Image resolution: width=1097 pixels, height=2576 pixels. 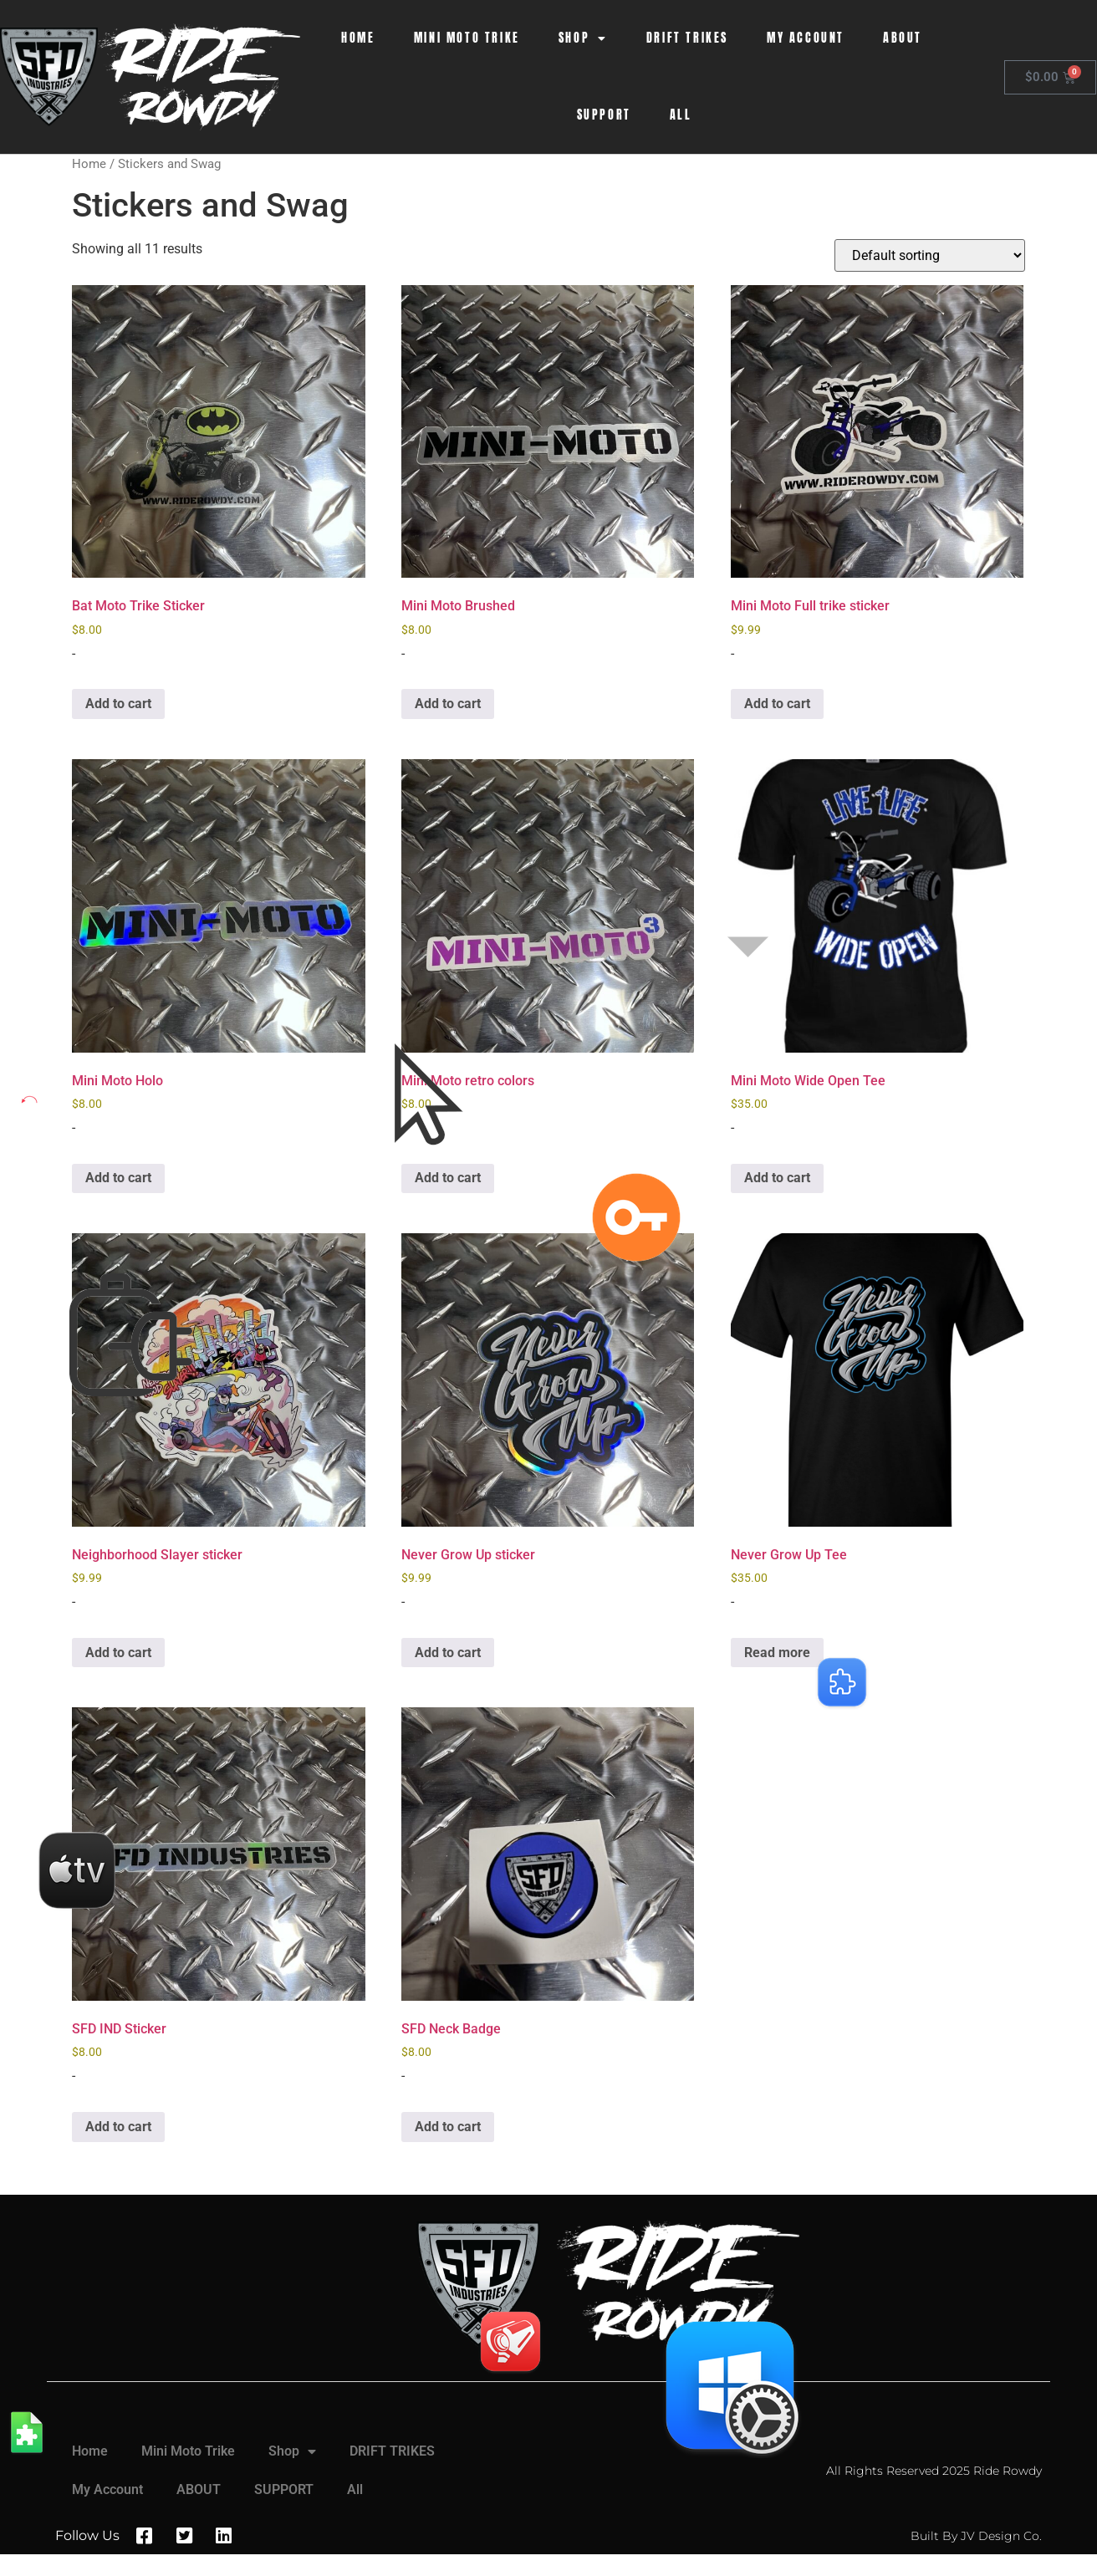 What do you see at coordinates (130, 1334) in the screenshot?
I see `access power and battery settings` at bounding box center [130, 1334].